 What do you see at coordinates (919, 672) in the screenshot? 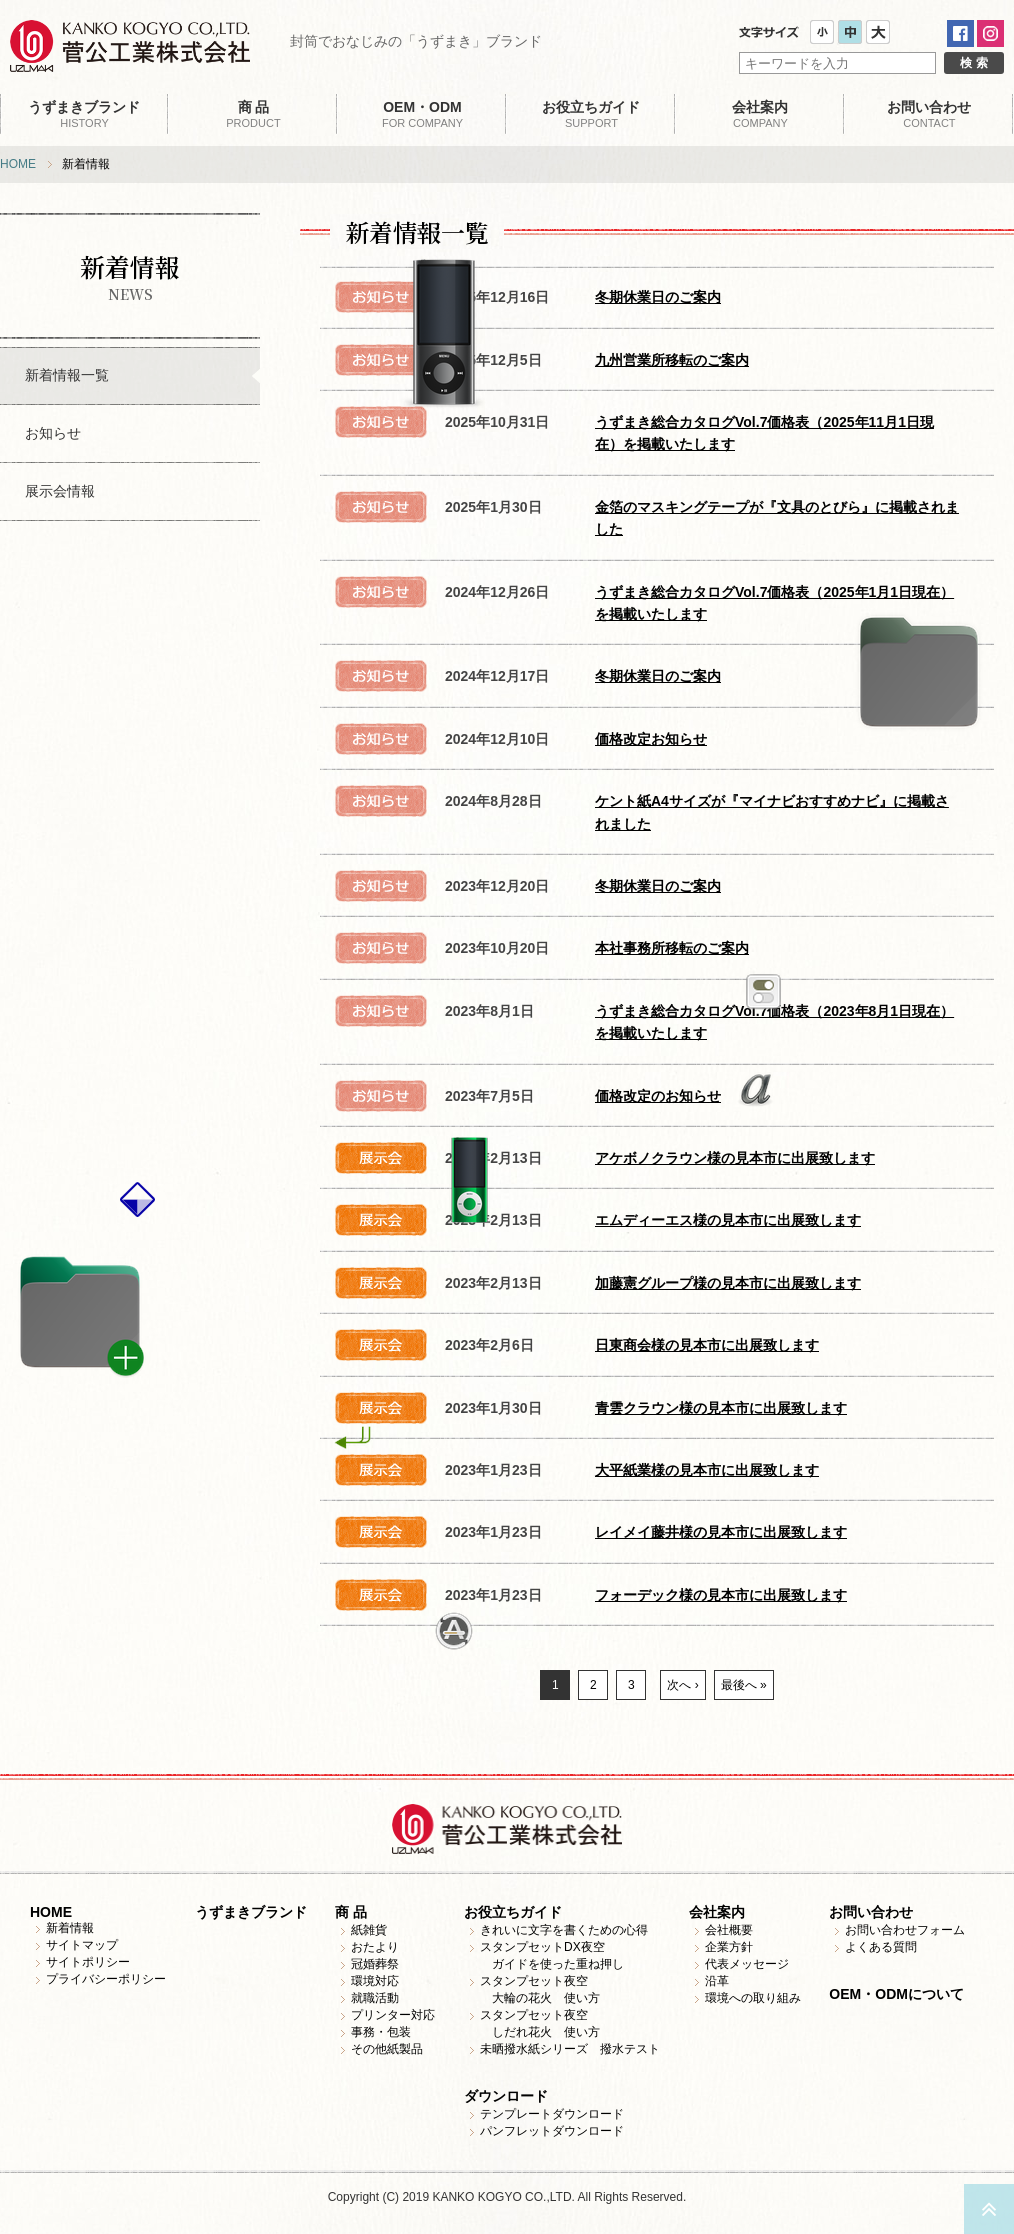
I see `open a folder to view its contents` at bounding box center [919, 672].